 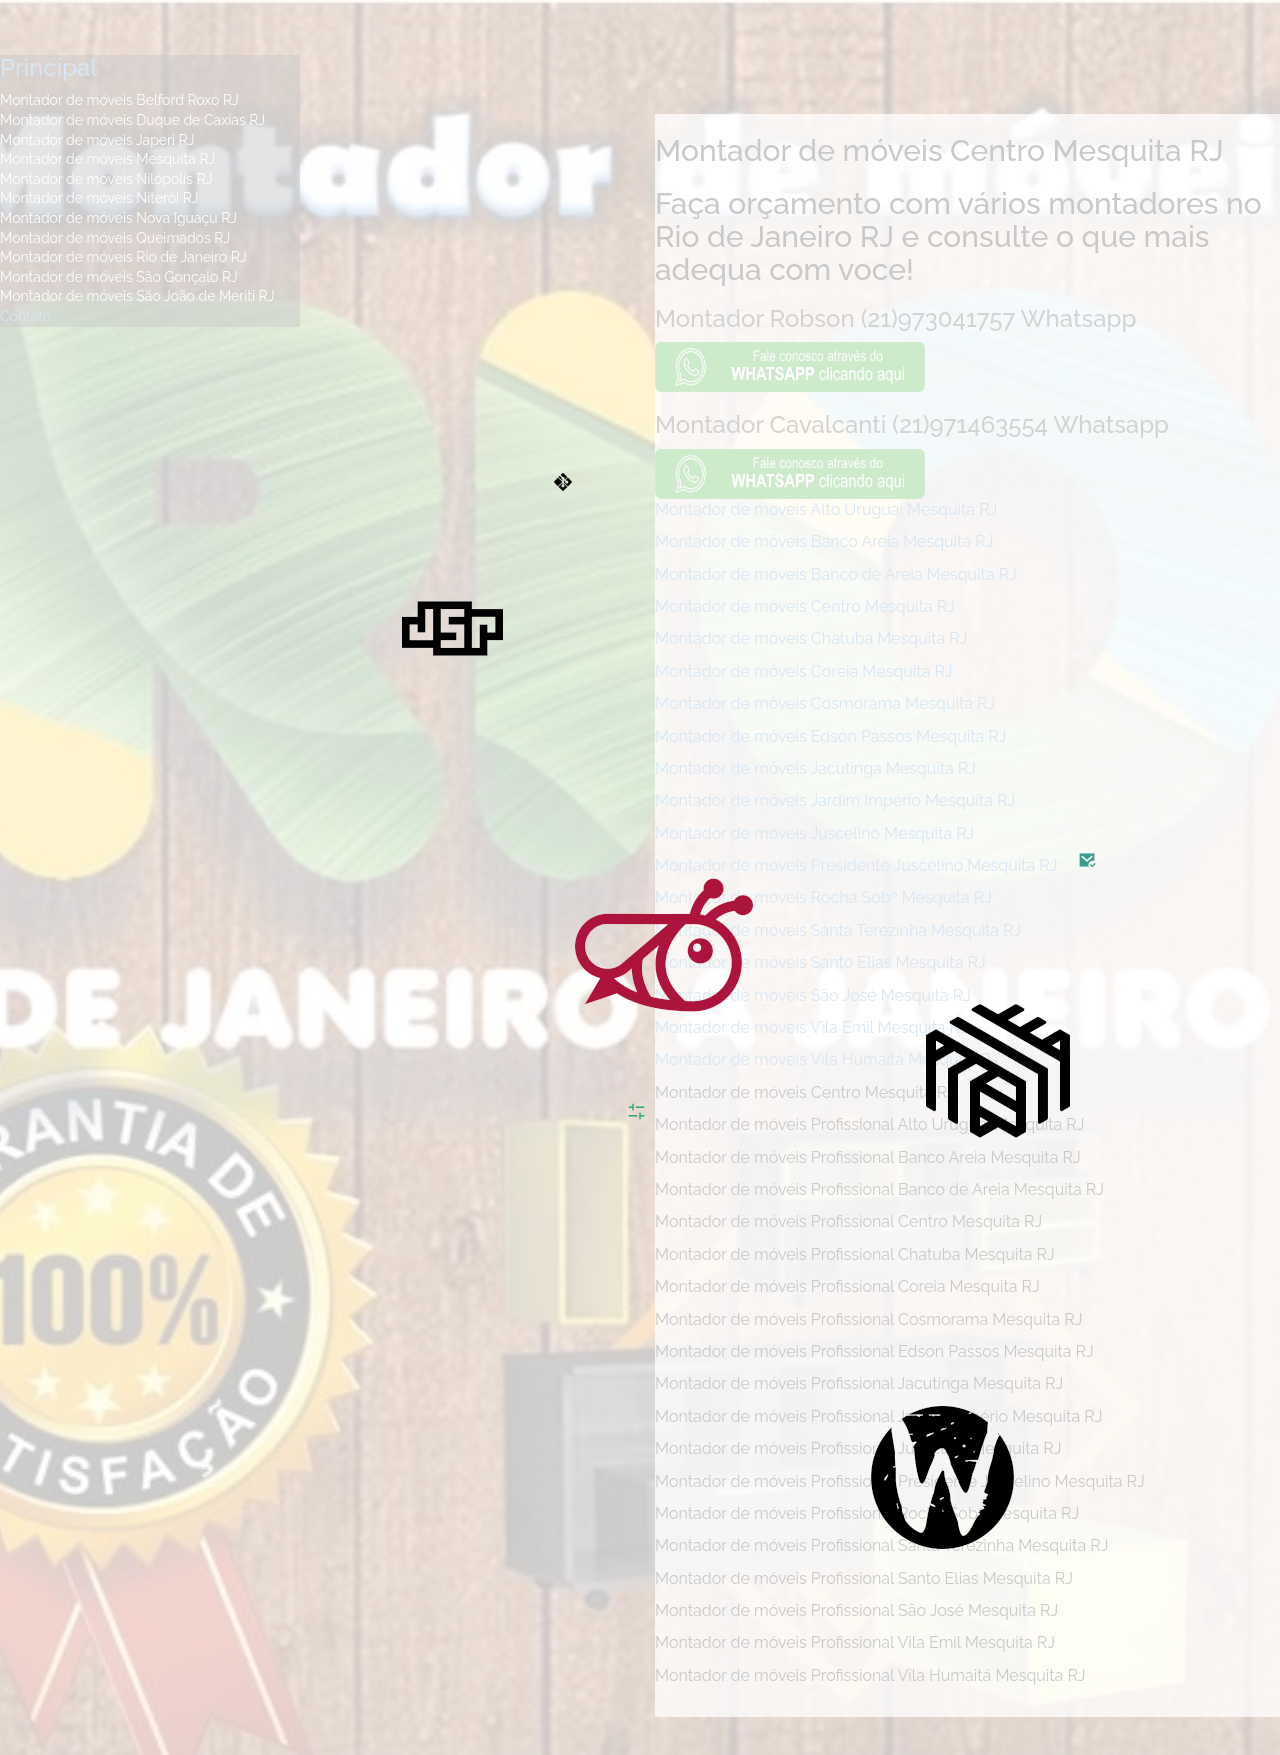 I want to click on open the Honeygain app, so click(x=664, y=945).